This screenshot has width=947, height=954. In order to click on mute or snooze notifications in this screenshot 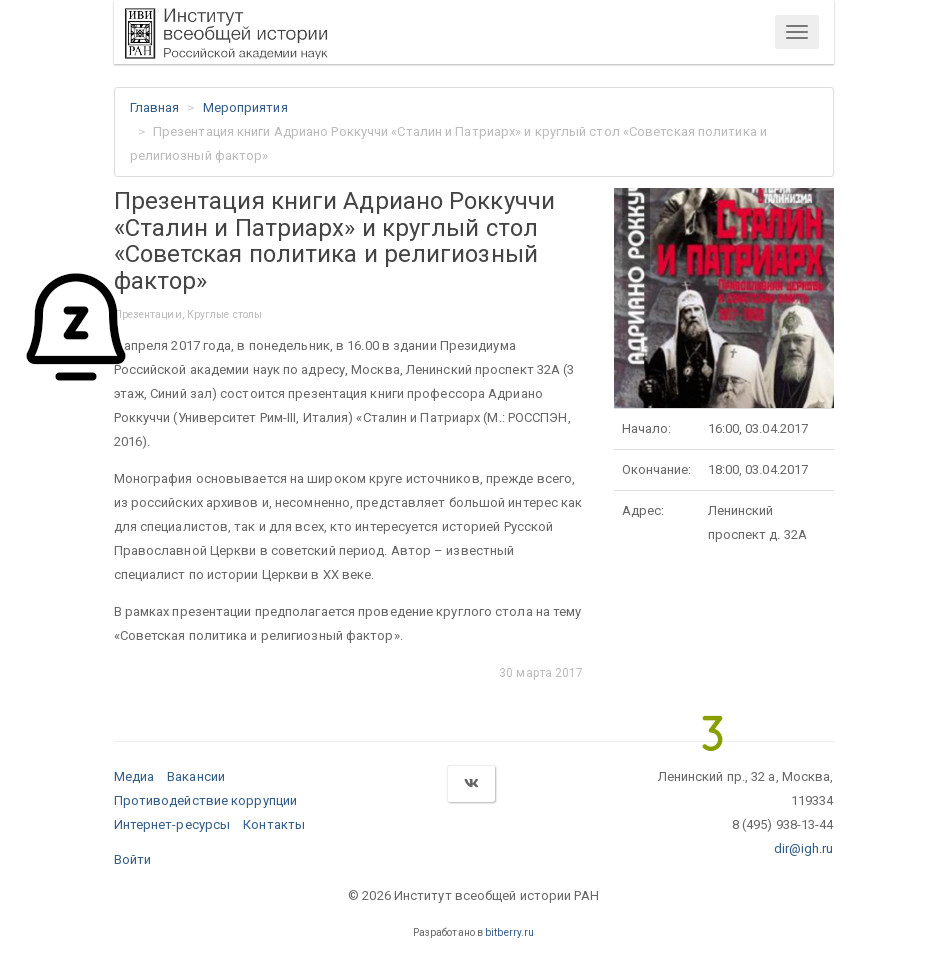, I will do `click(76, 327)`.